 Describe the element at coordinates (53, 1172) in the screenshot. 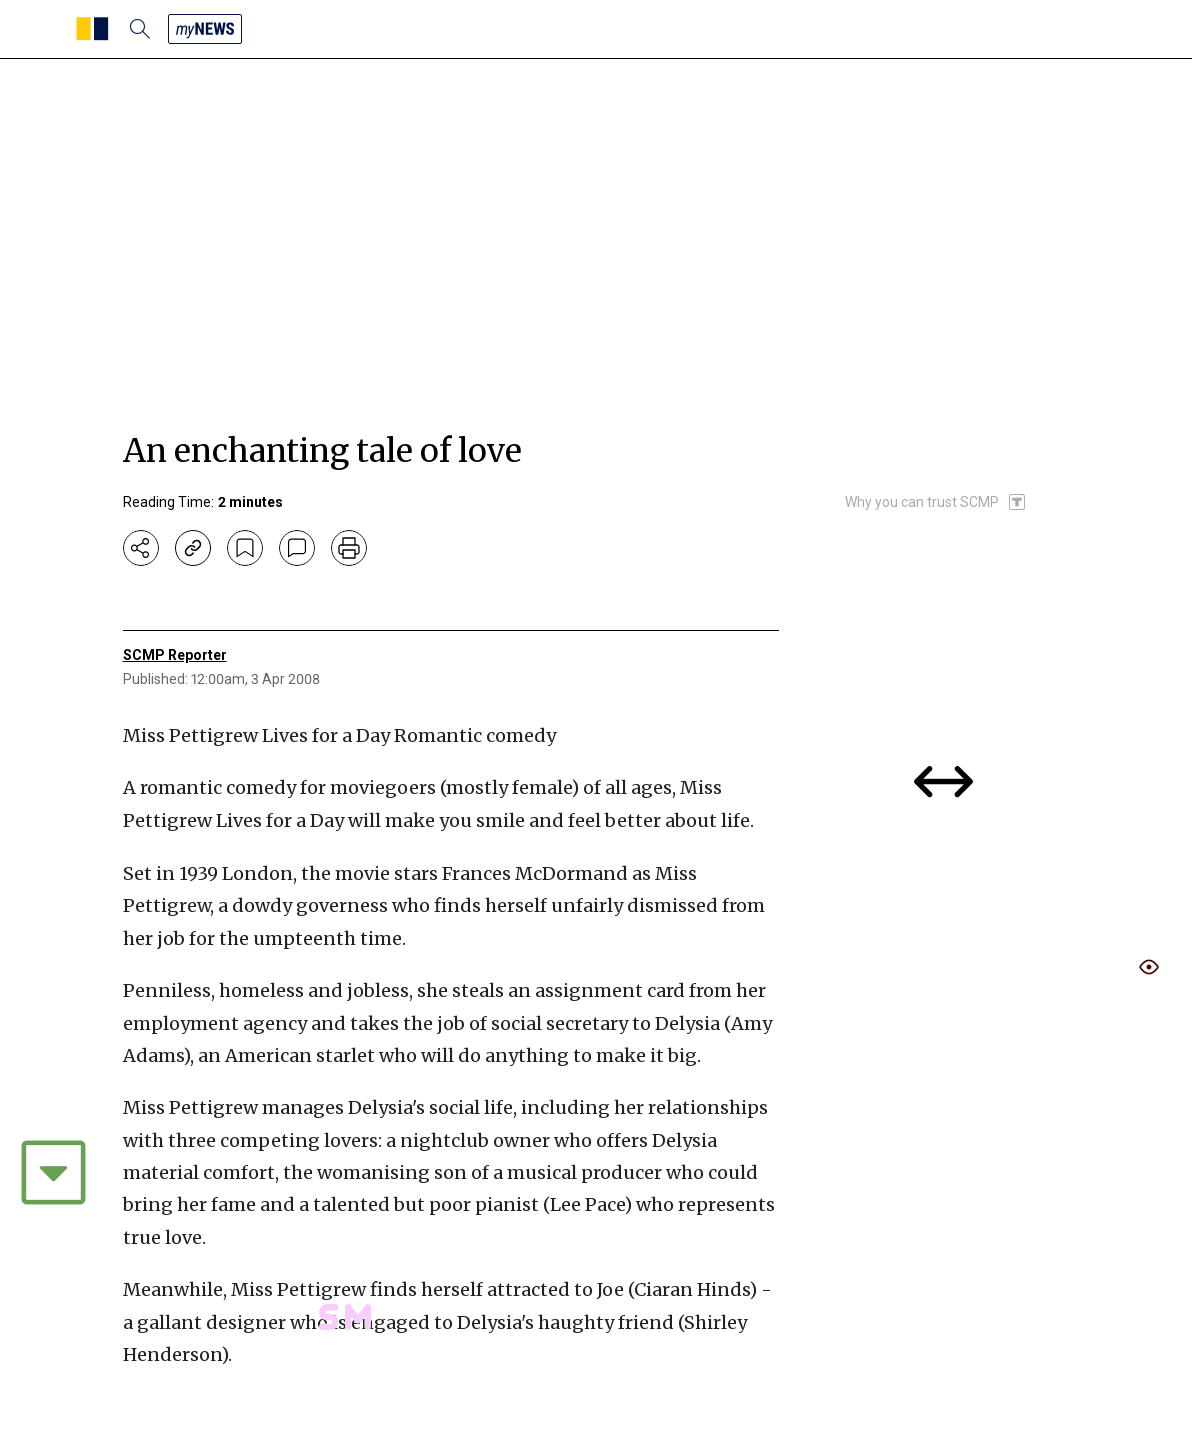

I see `open a dropdown menu to select an option` at that location.